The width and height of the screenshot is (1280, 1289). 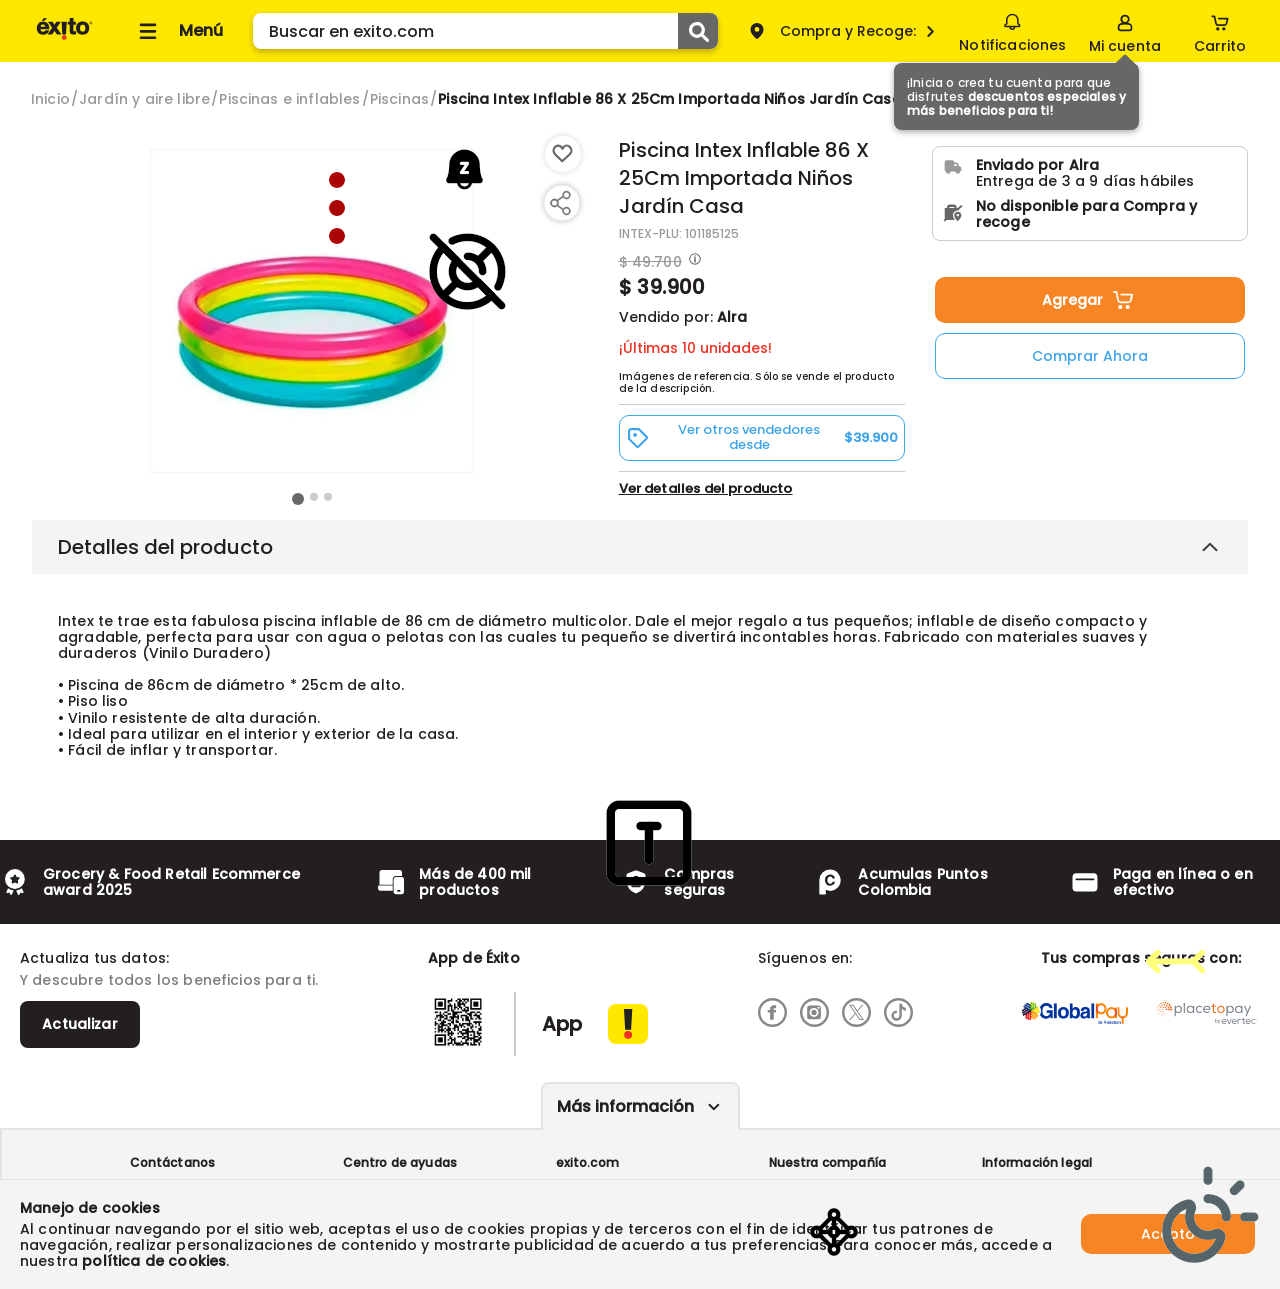 What do you see at coordinates (1175, 961) in the screenshot?
I see `go back to the previous screen` at bounding box center [1175, 961].